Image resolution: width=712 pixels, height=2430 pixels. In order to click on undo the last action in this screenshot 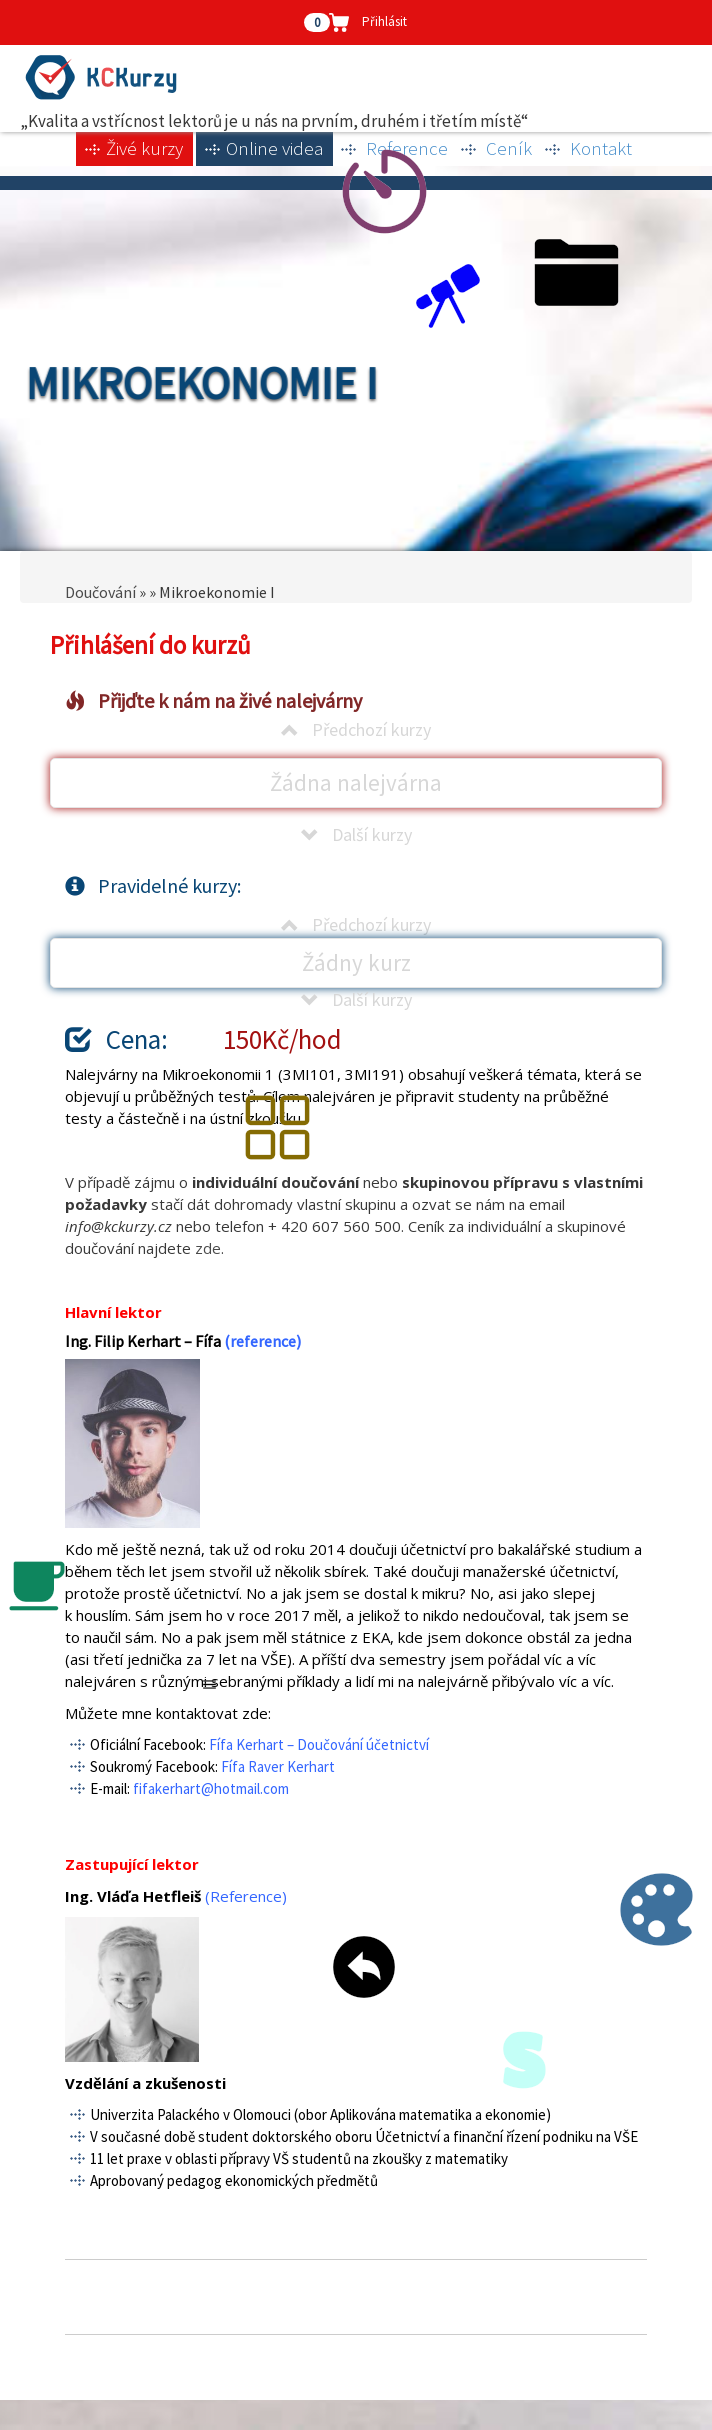, I will do `click(364, 1967)`.